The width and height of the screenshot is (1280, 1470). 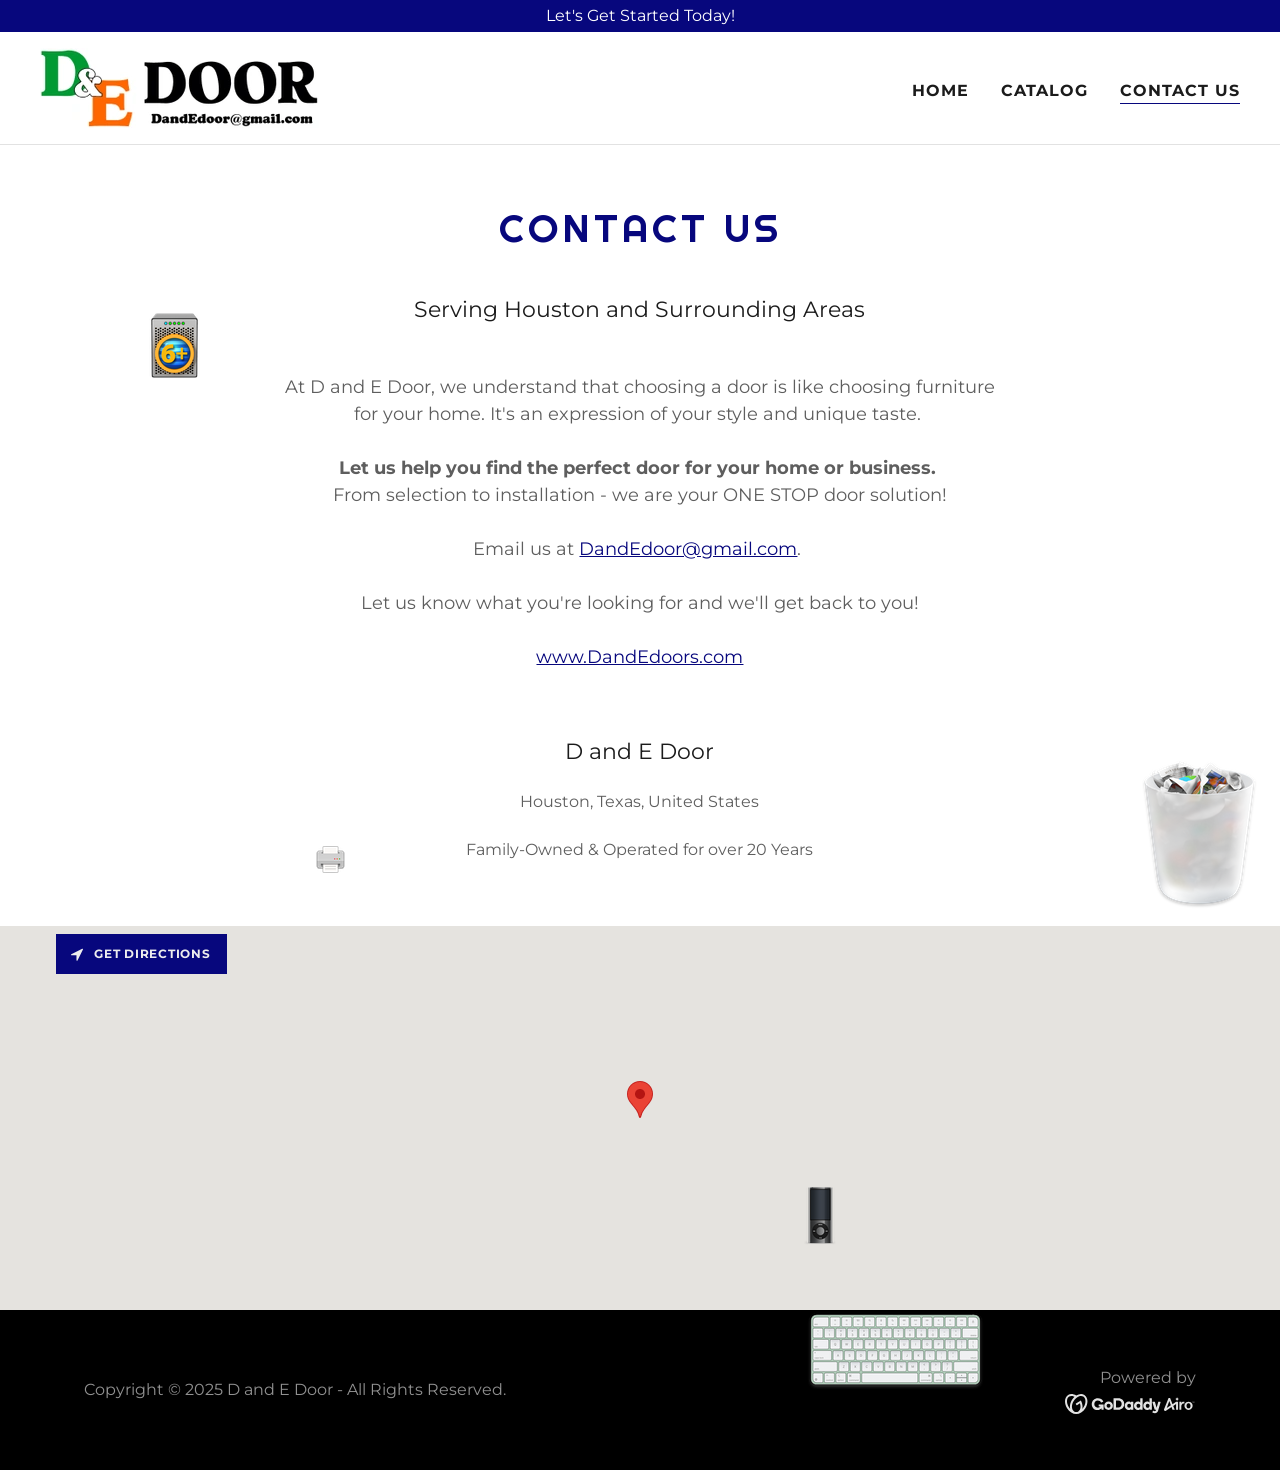 What do you see at coordinates (330, 859) in the screenshot?
I see `print the current document` at bounding box center [330, 859].